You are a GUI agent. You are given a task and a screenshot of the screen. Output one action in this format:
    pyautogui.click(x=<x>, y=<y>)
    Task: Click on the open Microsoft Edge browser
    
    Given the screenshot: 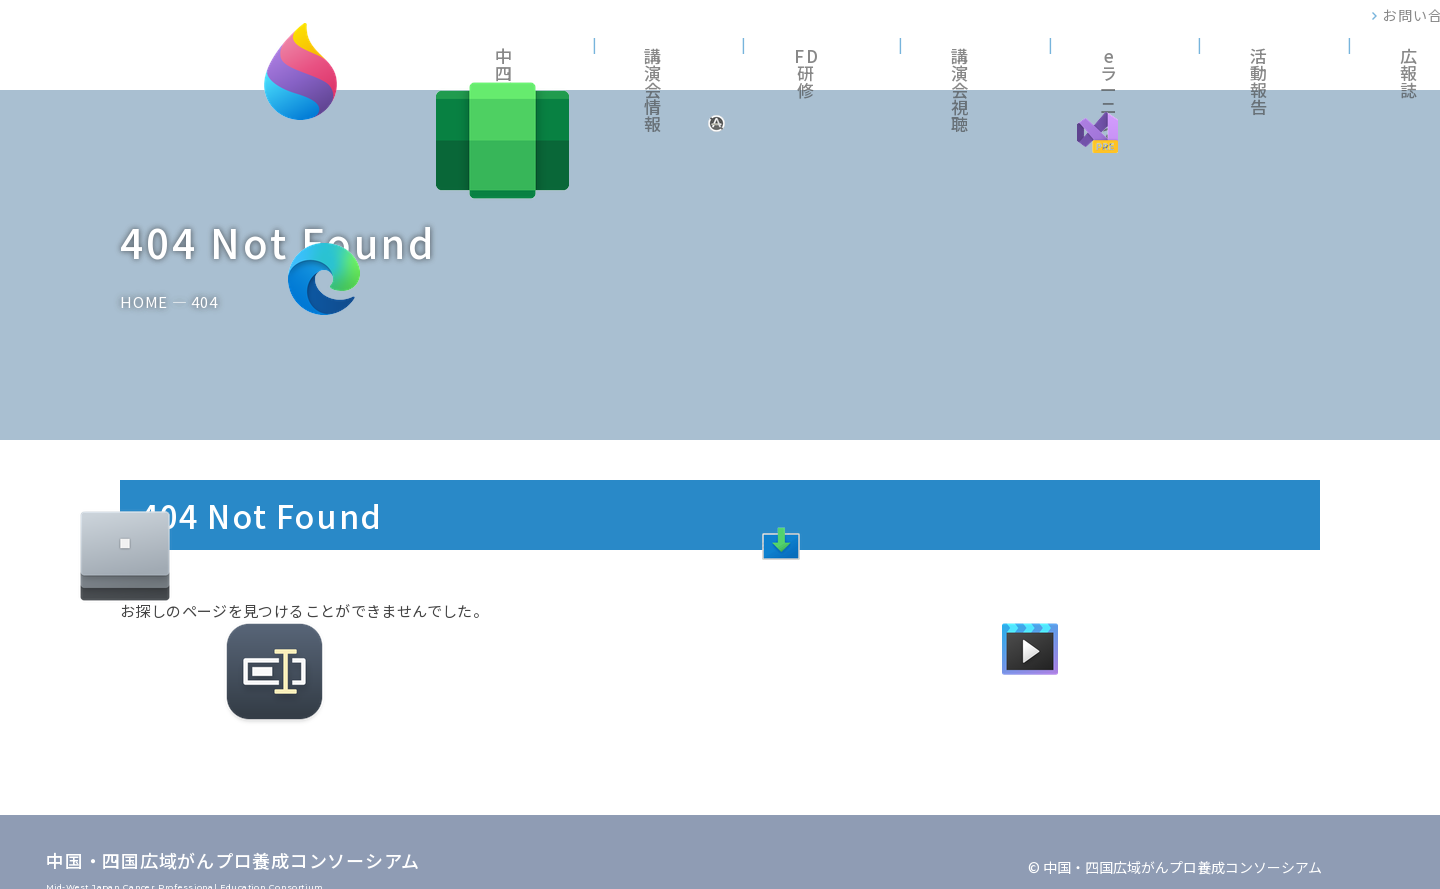 What is the action you would take?
    pyautogui.click(x=324, y=279)
    